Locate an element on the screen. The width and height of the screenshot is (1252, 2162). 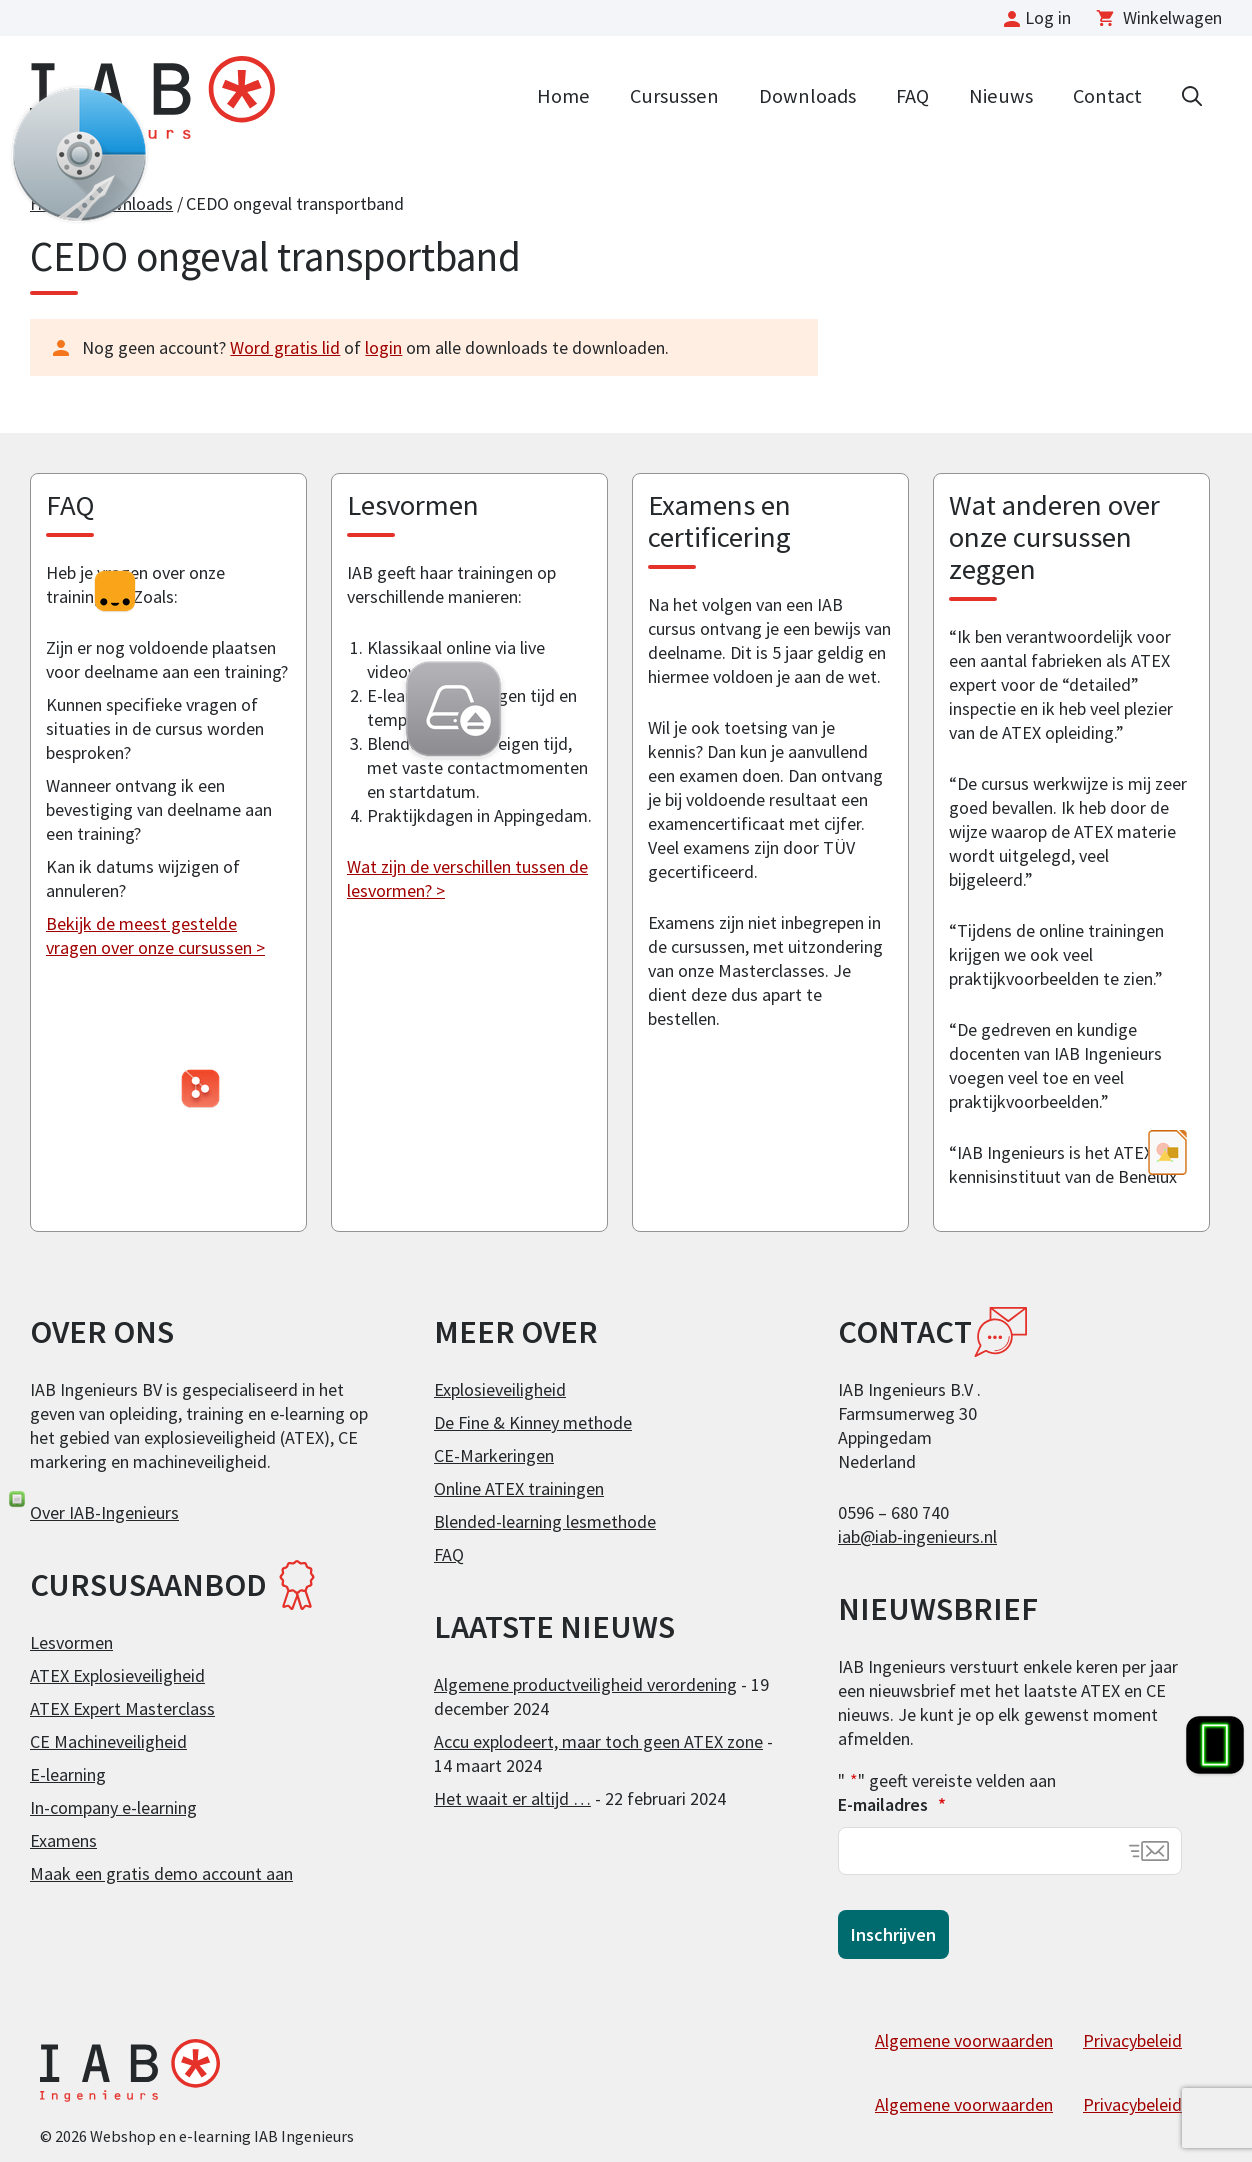
view CPU or processor information is located at coordinates (17, 1499).